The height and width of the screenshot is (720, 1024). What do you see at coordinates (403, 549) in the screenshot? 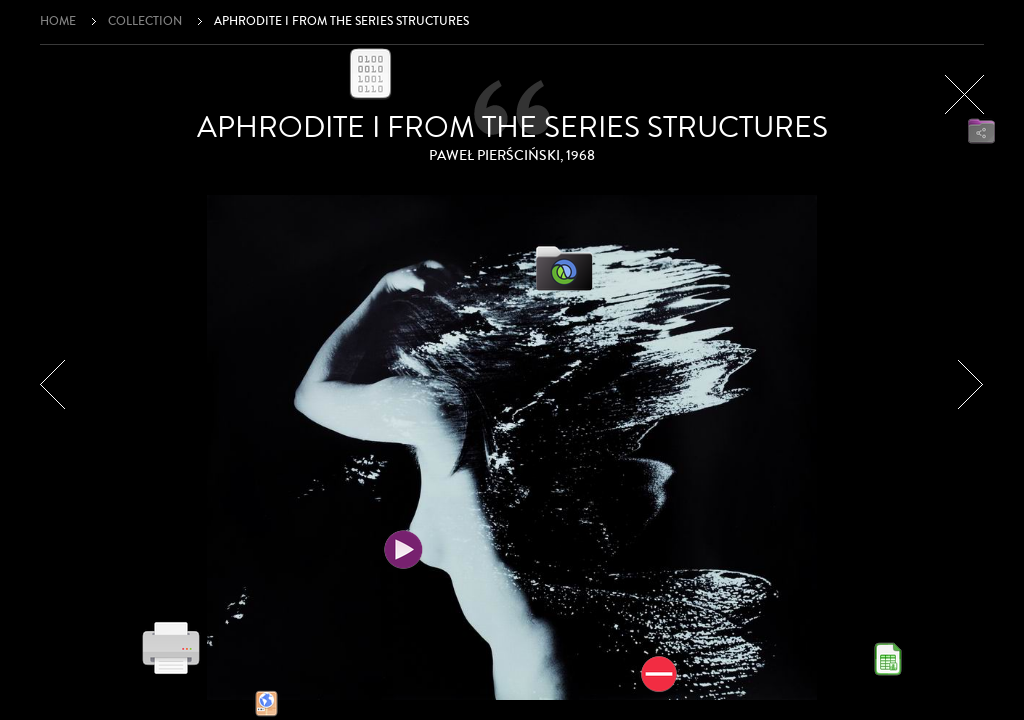
I see `indicates video content or media files` at bounding box center [403, 549].